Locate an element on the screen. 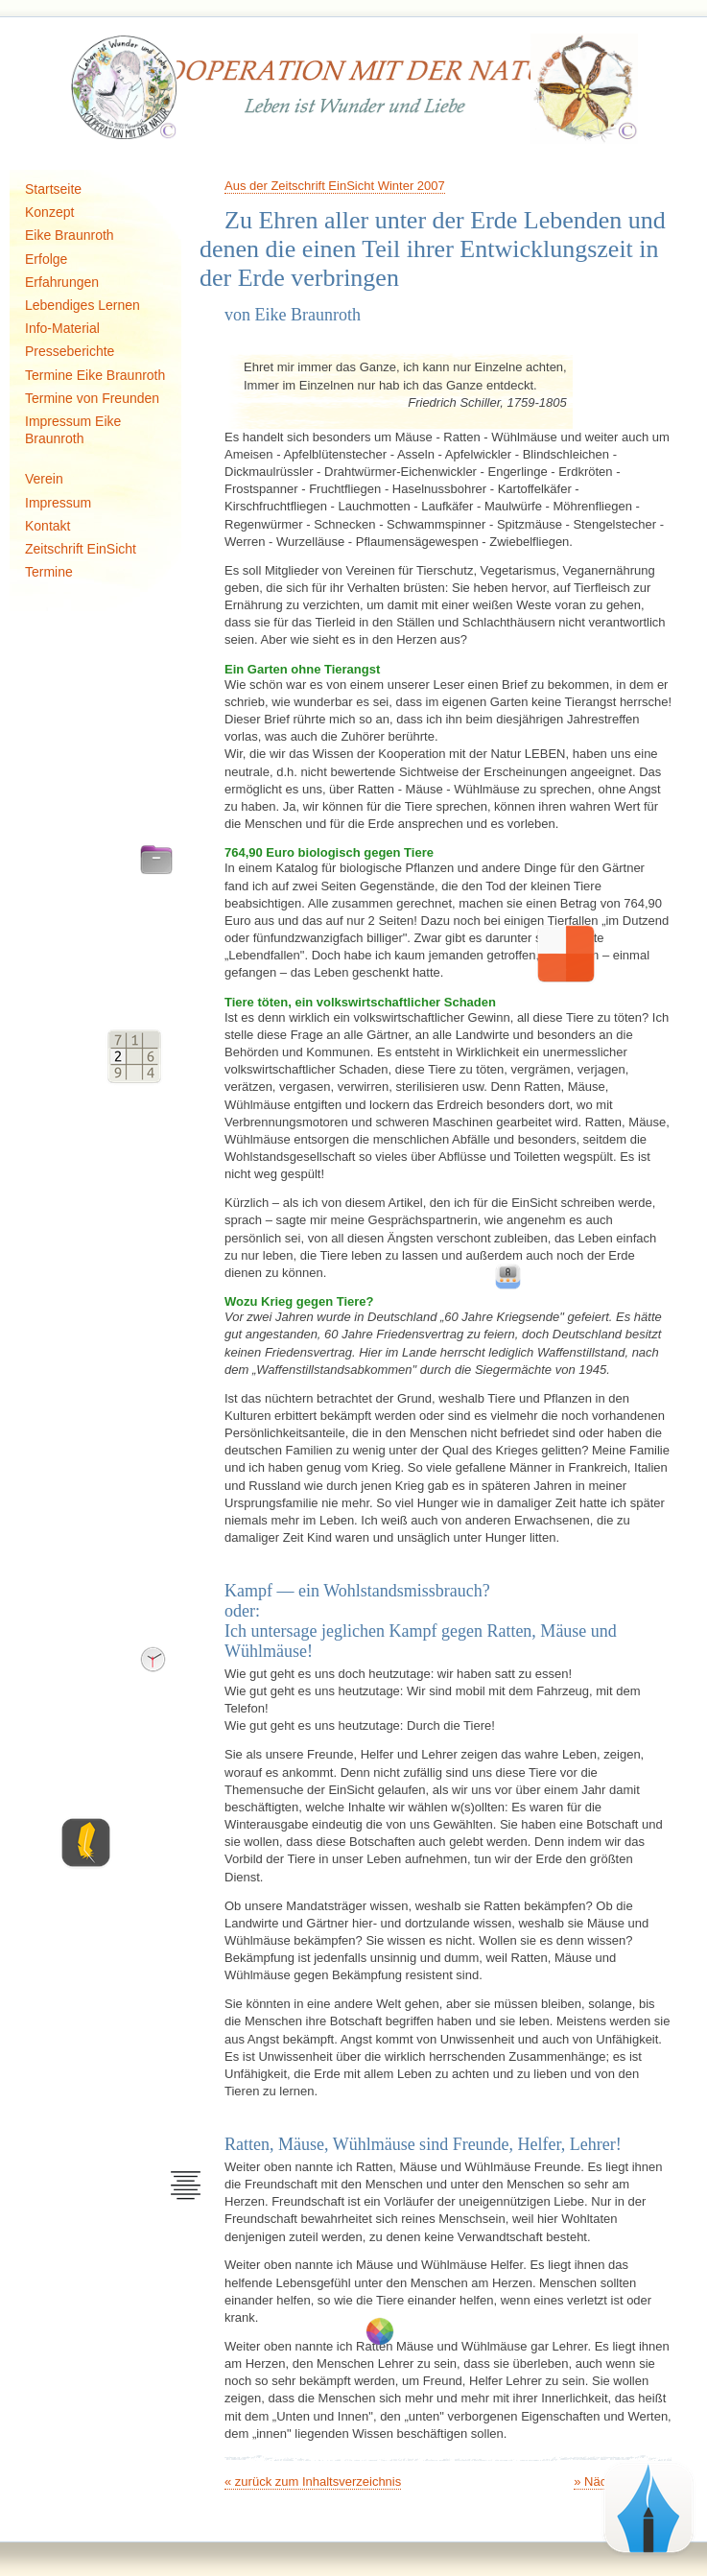 The height and width of the screenshot is (2576, 707). launch linux lite application is located at coordinates (85, 1842).